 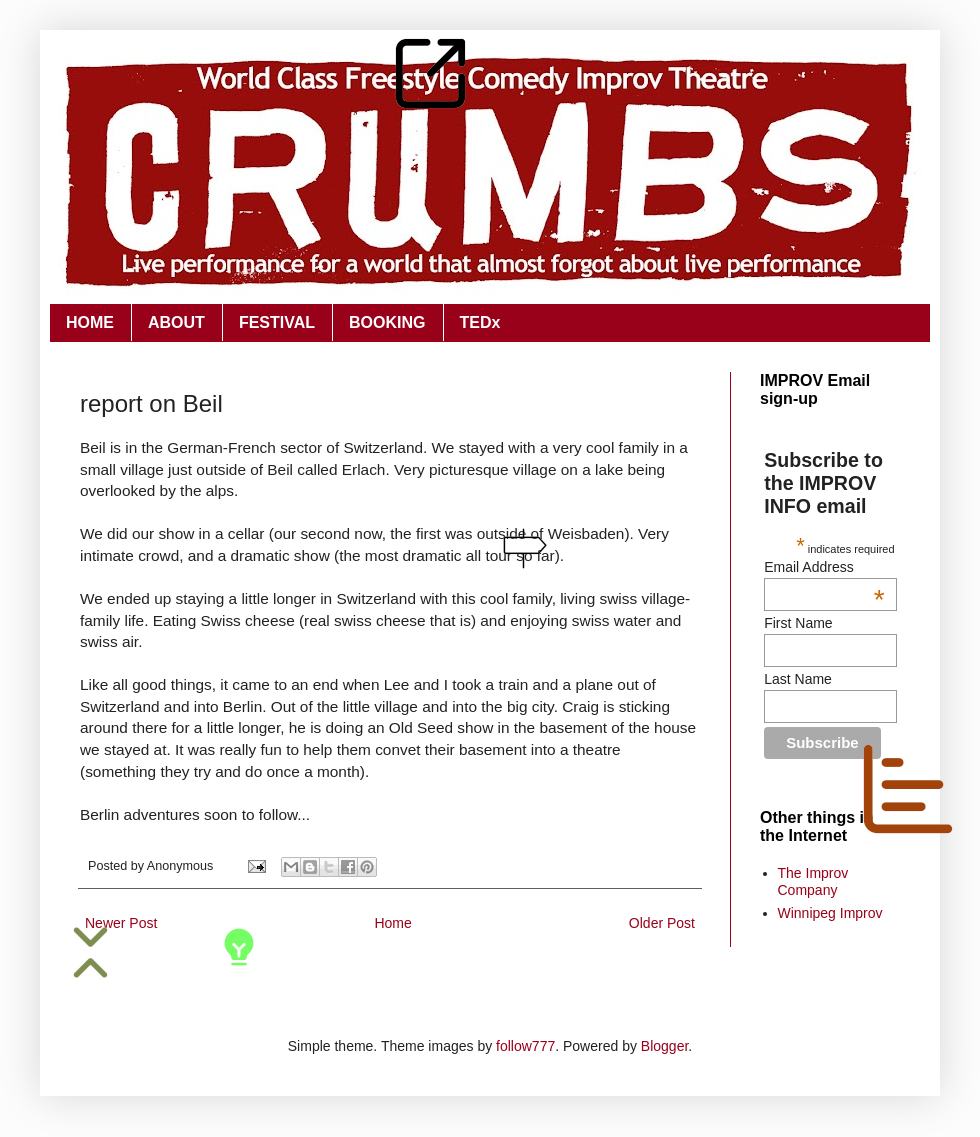 What do you see at coordinates (908, 789) in the screenshot?
I see `view bar chart analytics` at bounding box center [908, 789].